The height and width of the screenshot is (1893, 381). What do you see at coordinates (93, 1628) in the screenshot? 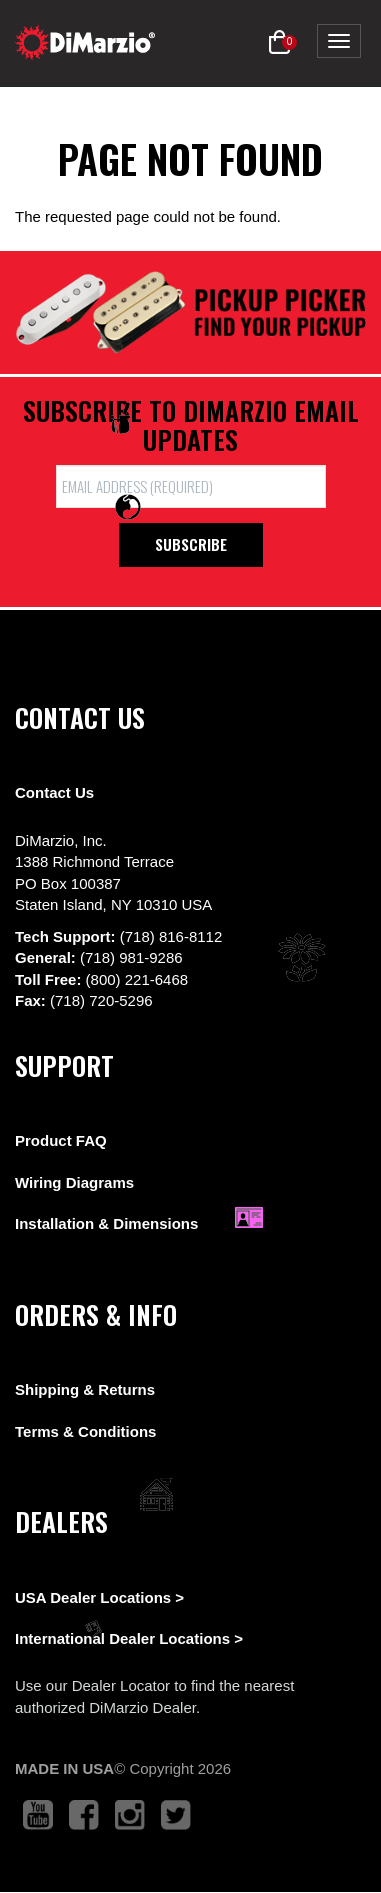
I see `access room or door with keycard` at bounding box center [93, 1628].